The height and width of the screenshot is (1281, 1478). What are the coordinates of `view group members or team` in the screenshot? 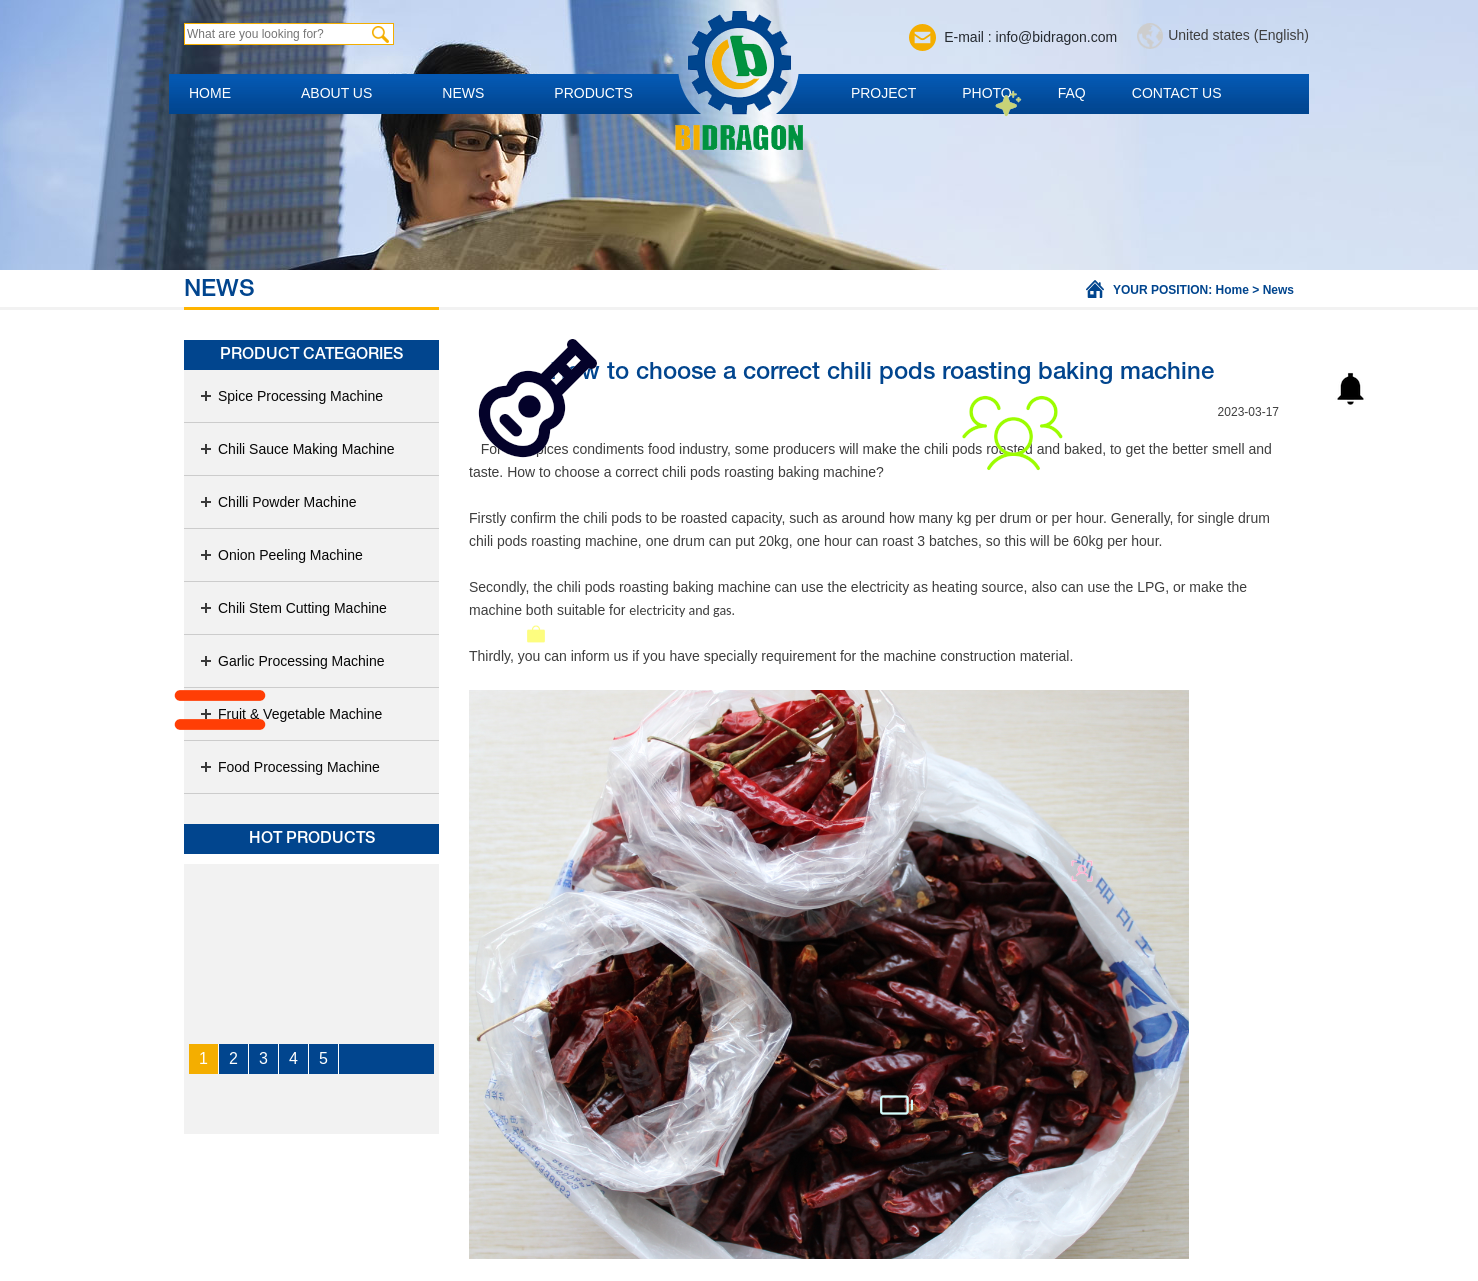 It's located at (1013, 429).